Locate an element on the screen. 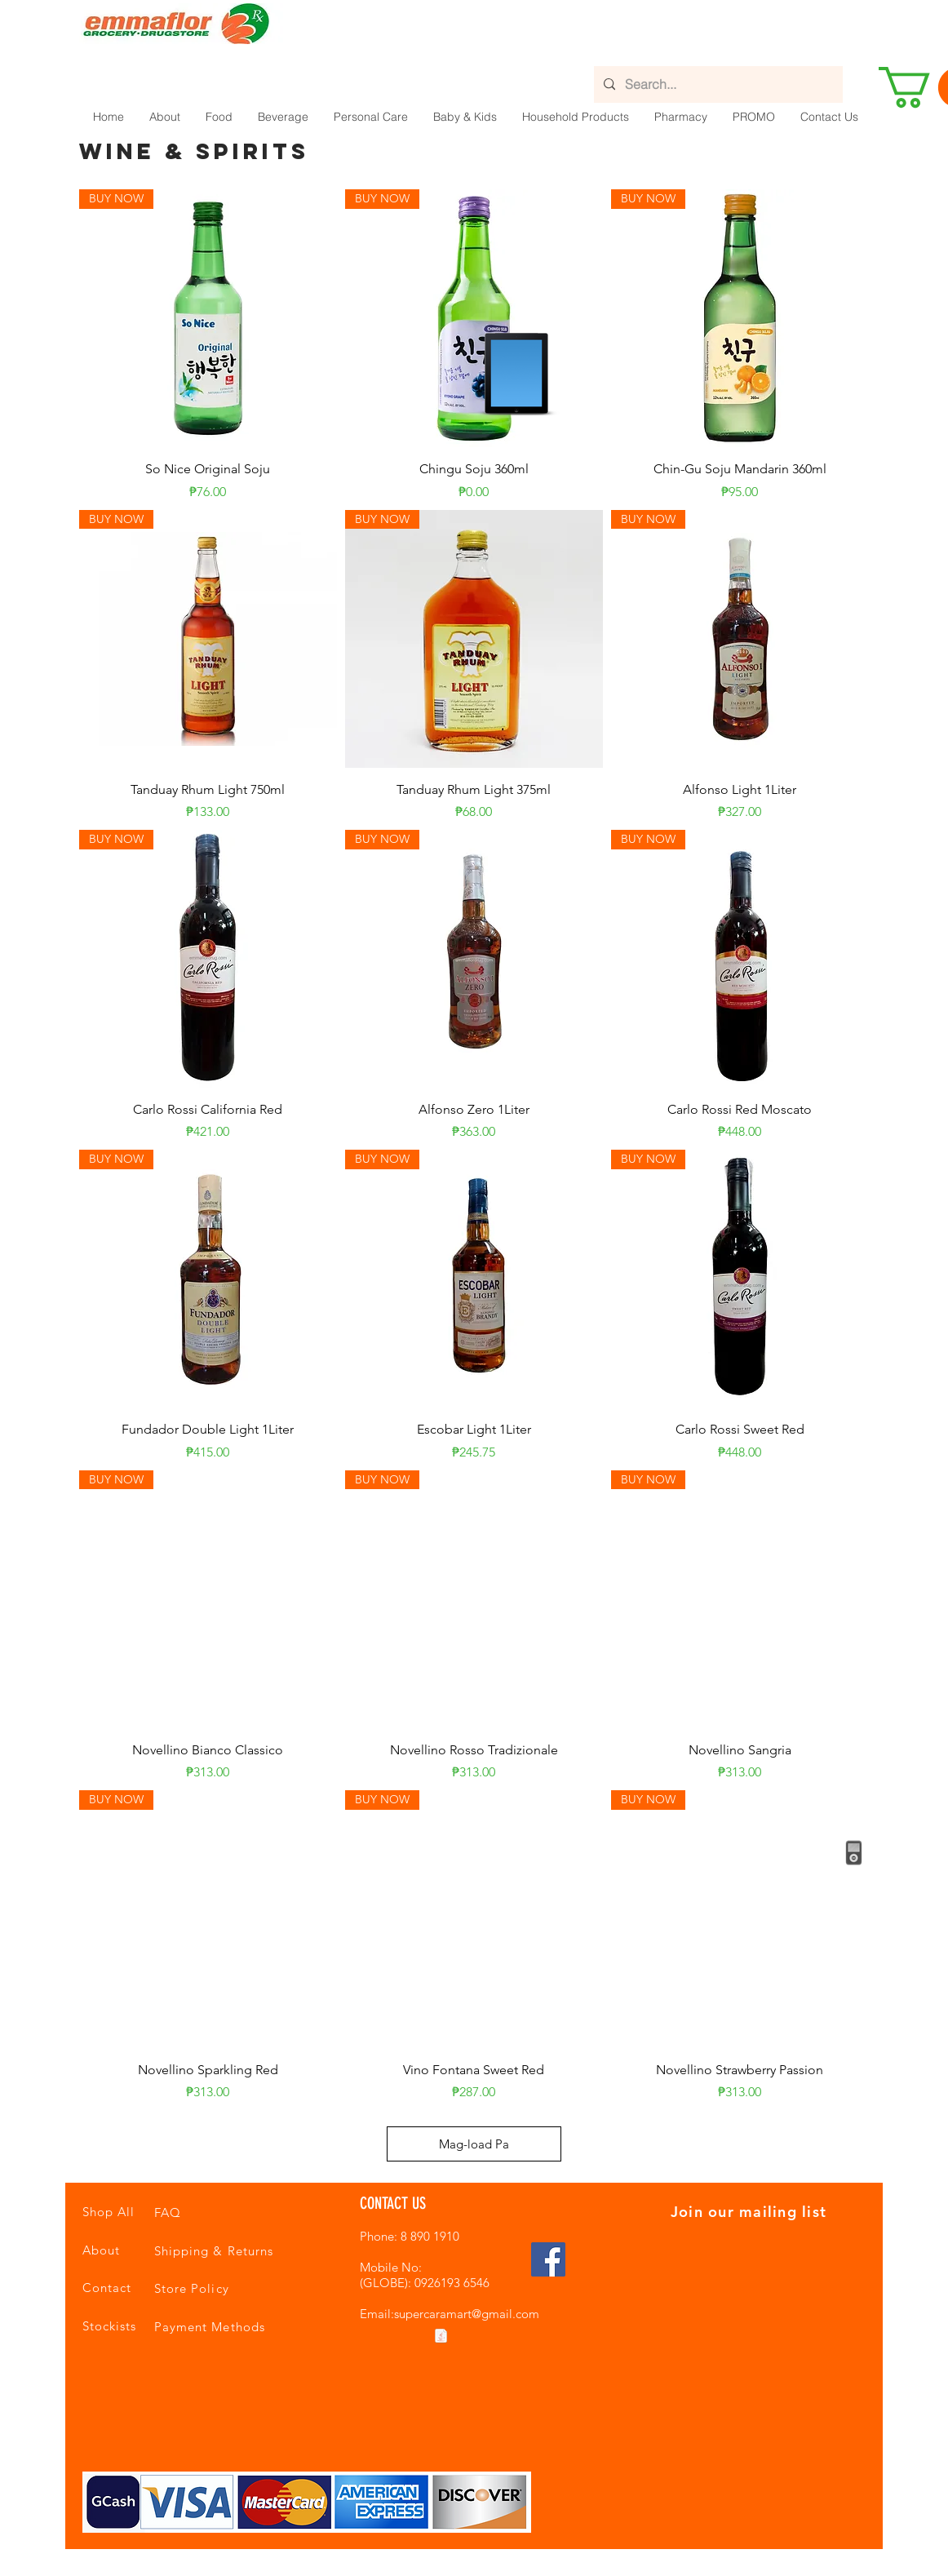  java source code file is located at coordinates (441, 2335).